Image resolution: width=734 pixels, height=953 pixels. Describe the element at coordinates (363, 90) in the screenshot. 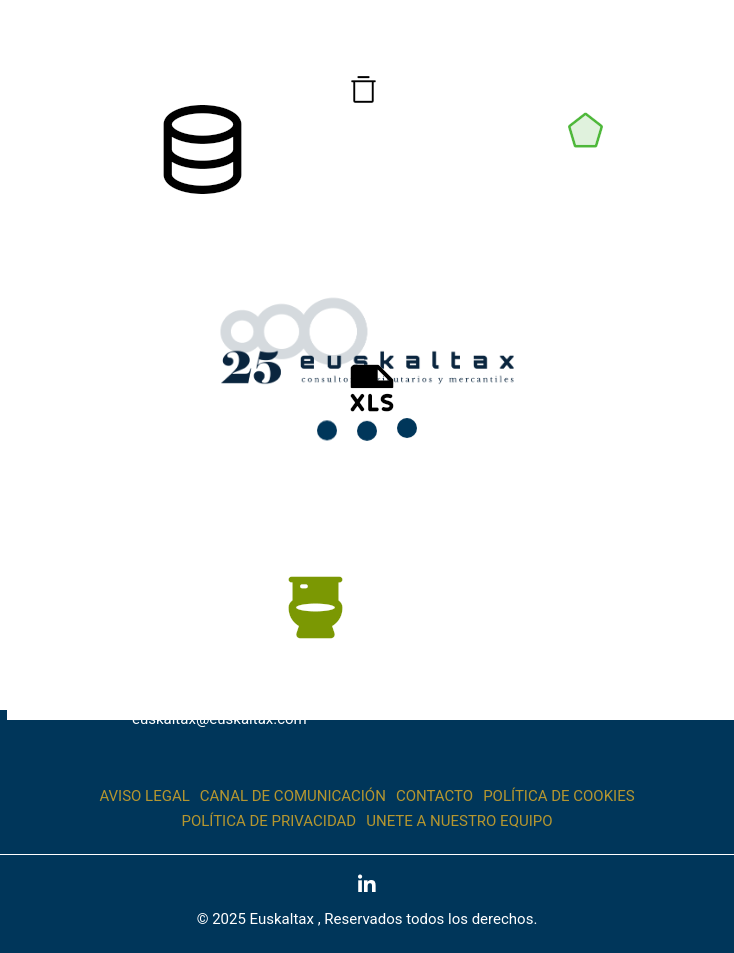

I see `delete an item` at that location.